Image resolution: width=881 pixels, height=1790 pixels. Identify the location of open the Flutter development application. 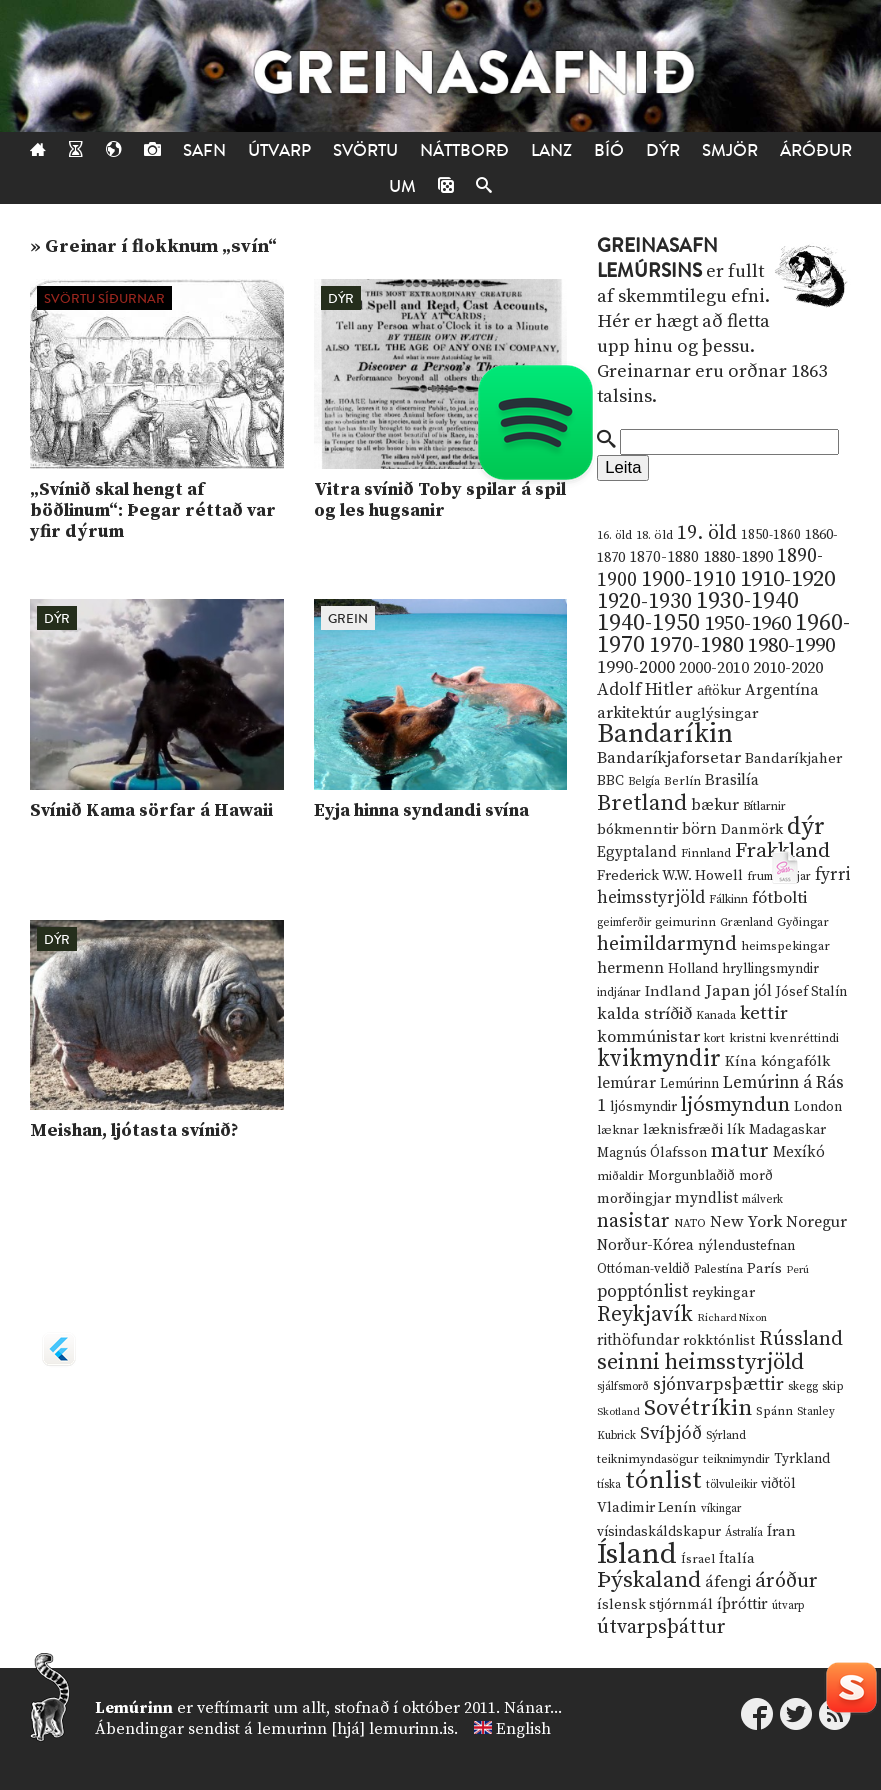
(59, 1349).